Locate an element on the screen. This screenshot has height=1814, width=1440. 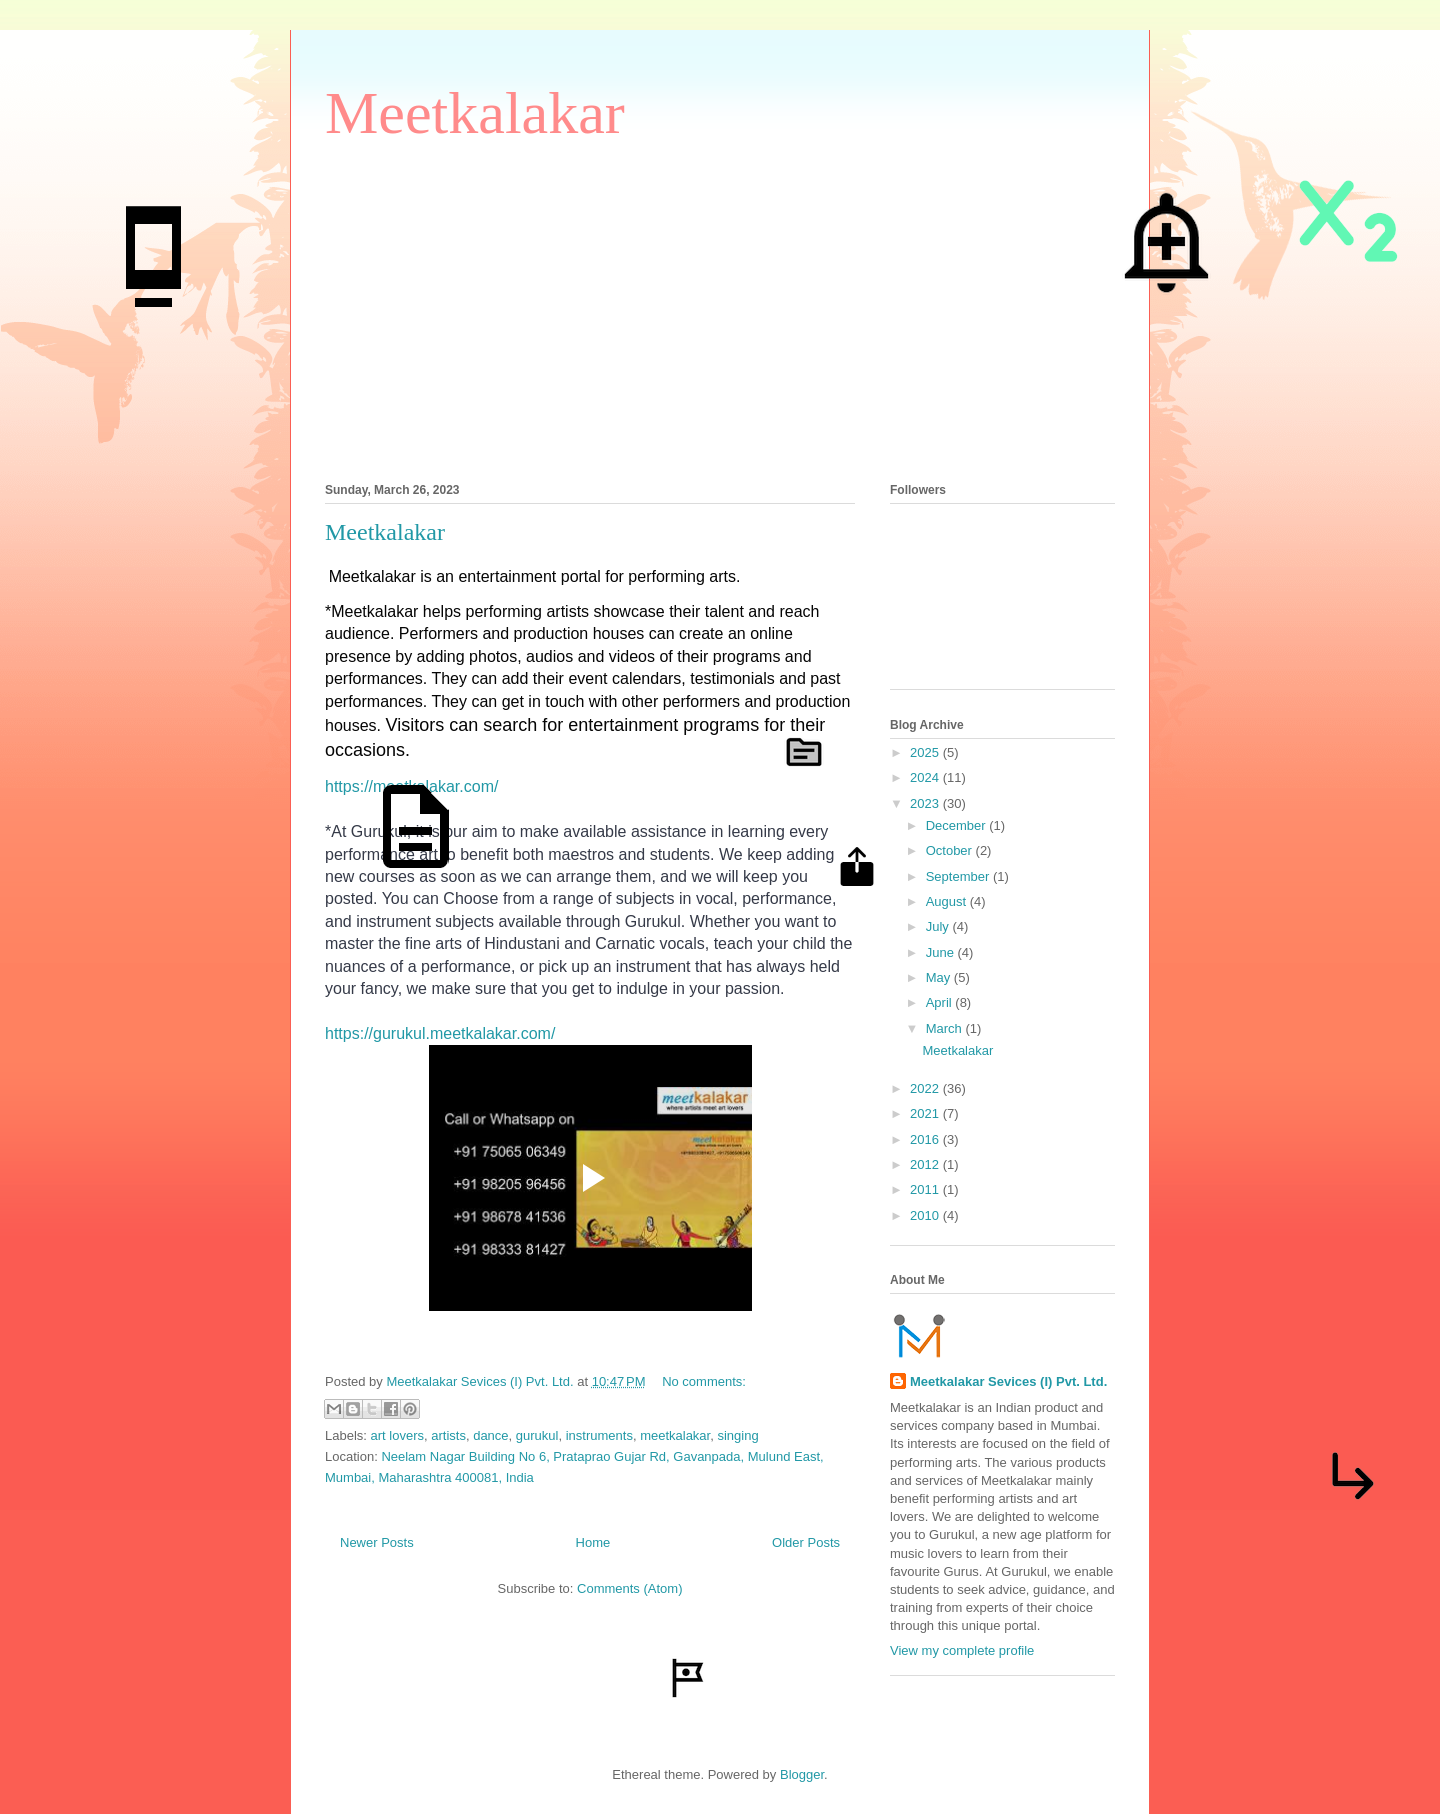
browse topics or categories is located at coordinates (804, 752).